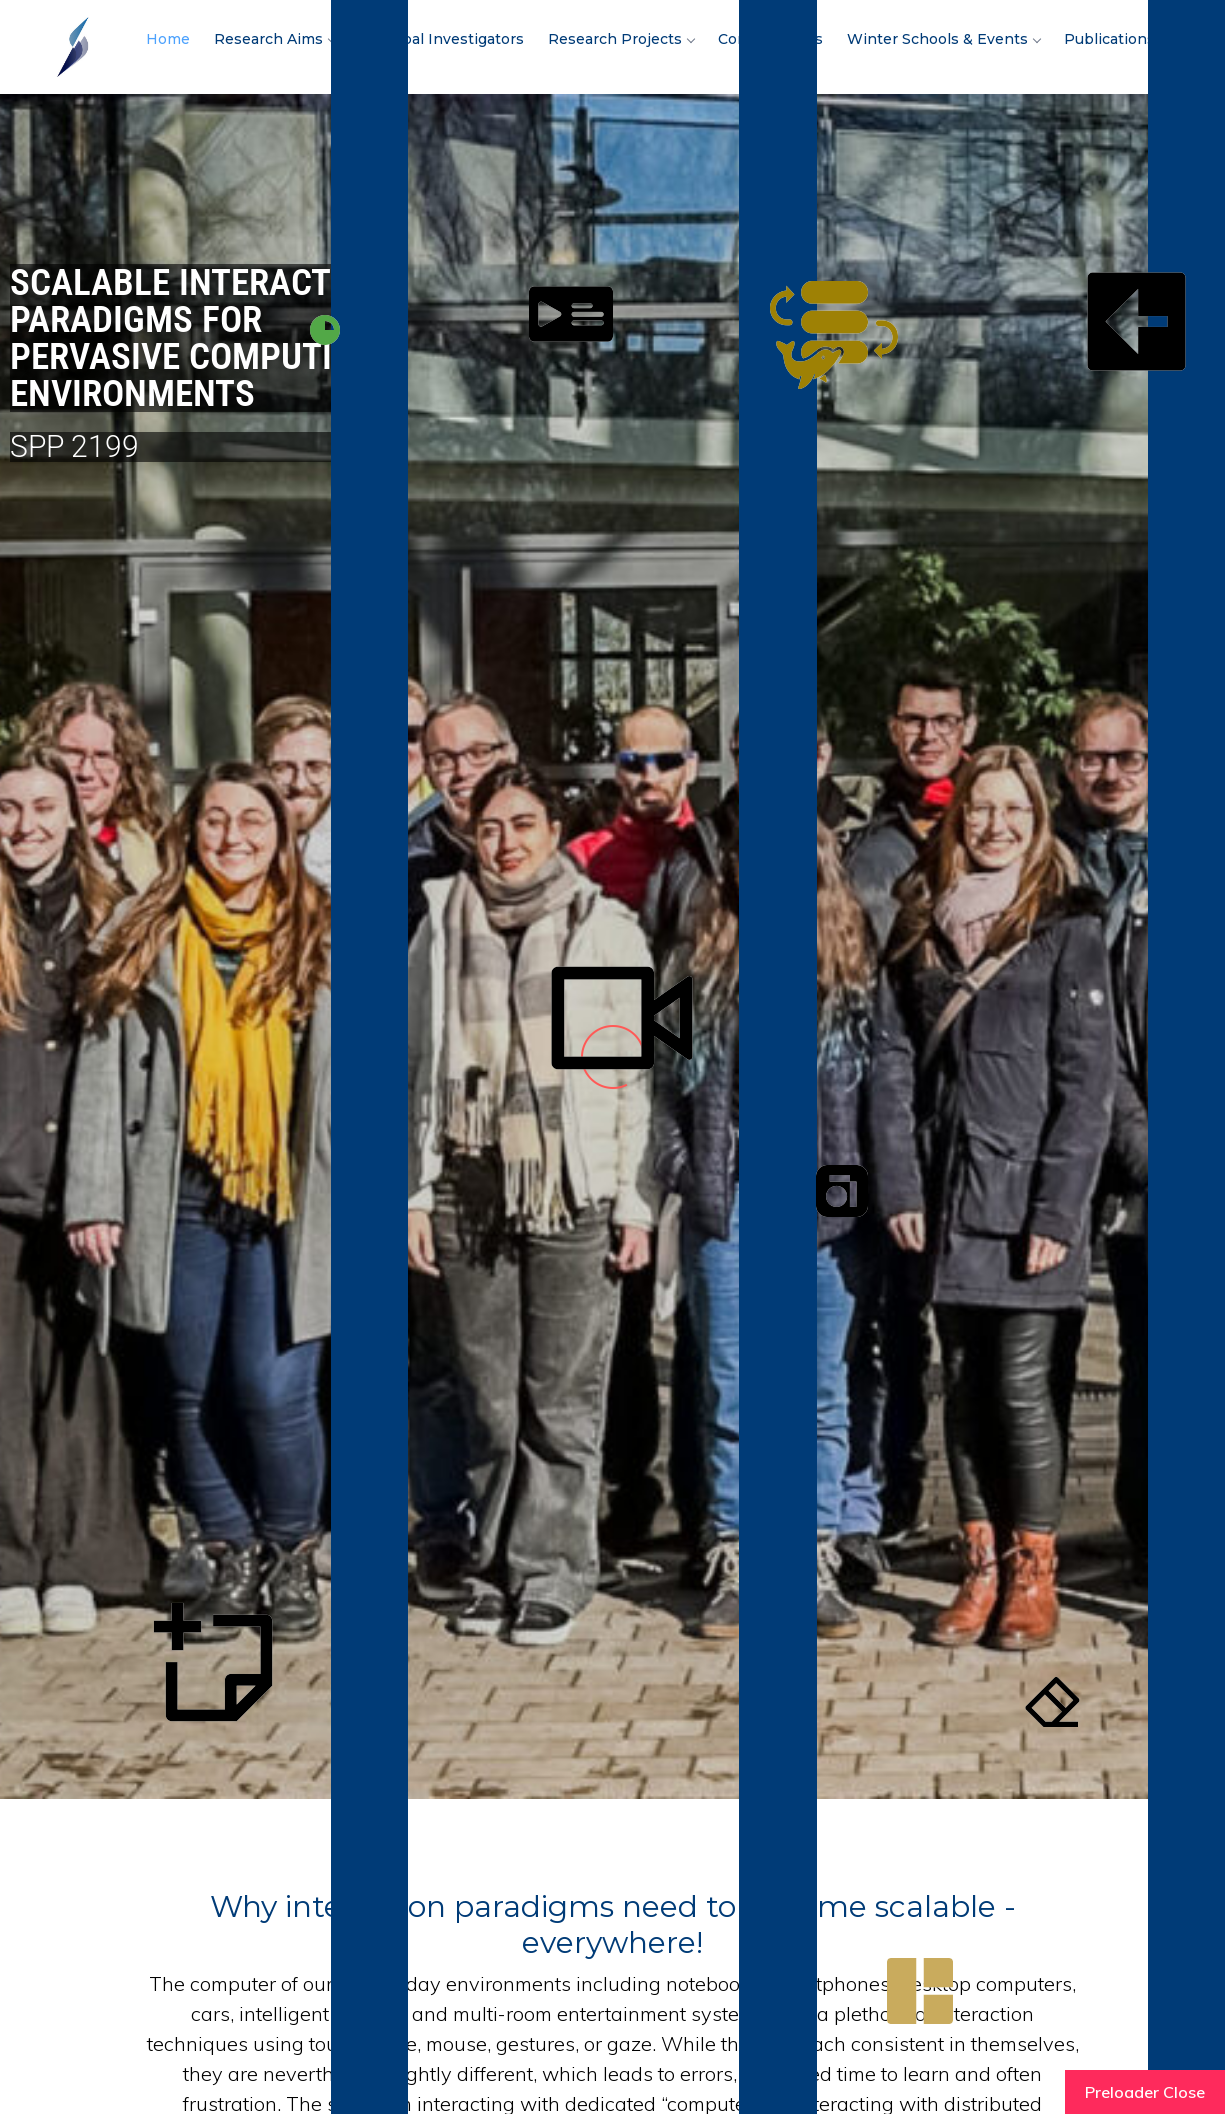 The image size is (1225, 2114). What do you see at coordinates (622, 1018) in the screenshot?
I see `turn on camera for video call` at bounding box center [622, 1018].